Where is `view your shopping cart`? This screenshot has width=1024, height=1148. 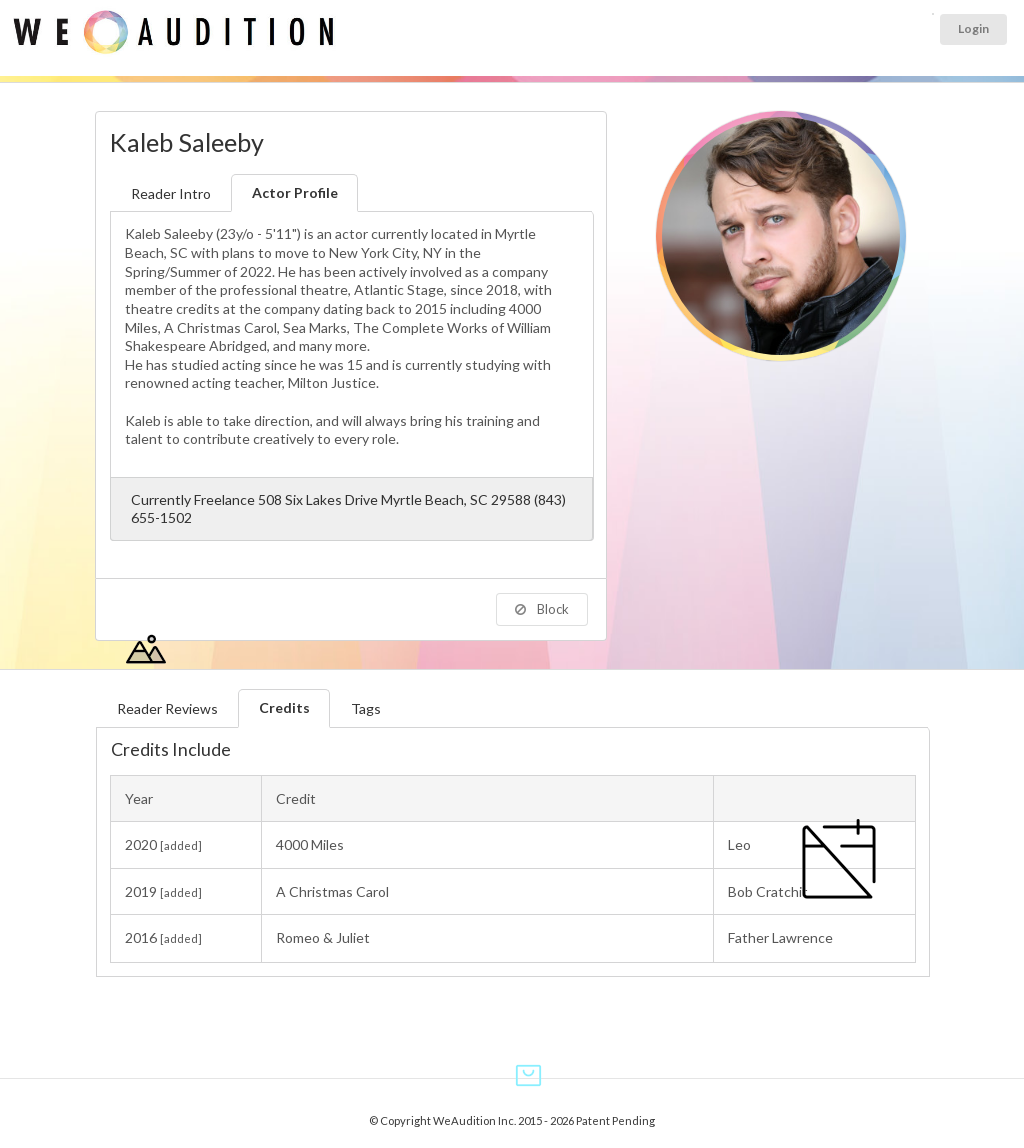 view your shopping cart is located at coordinates (528, 1075).